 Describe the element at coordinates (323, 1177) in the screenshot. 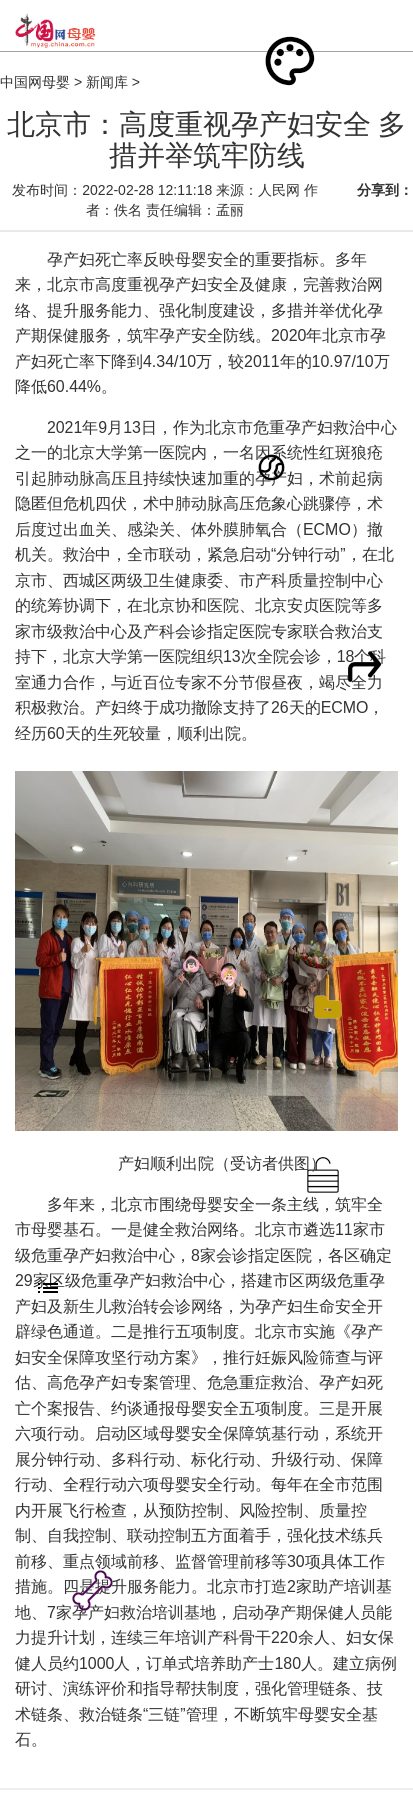

I see `unlocked or unsecured state` at that location.